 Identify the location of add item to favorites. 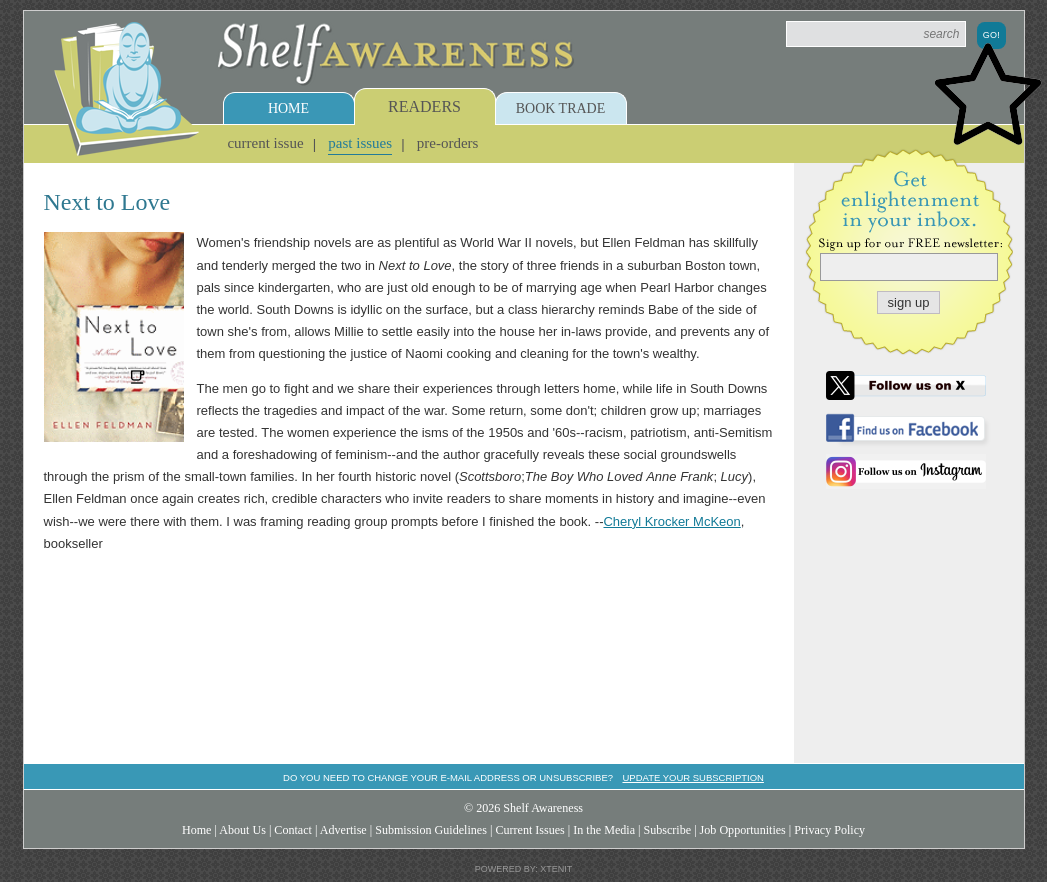
(988, 99).